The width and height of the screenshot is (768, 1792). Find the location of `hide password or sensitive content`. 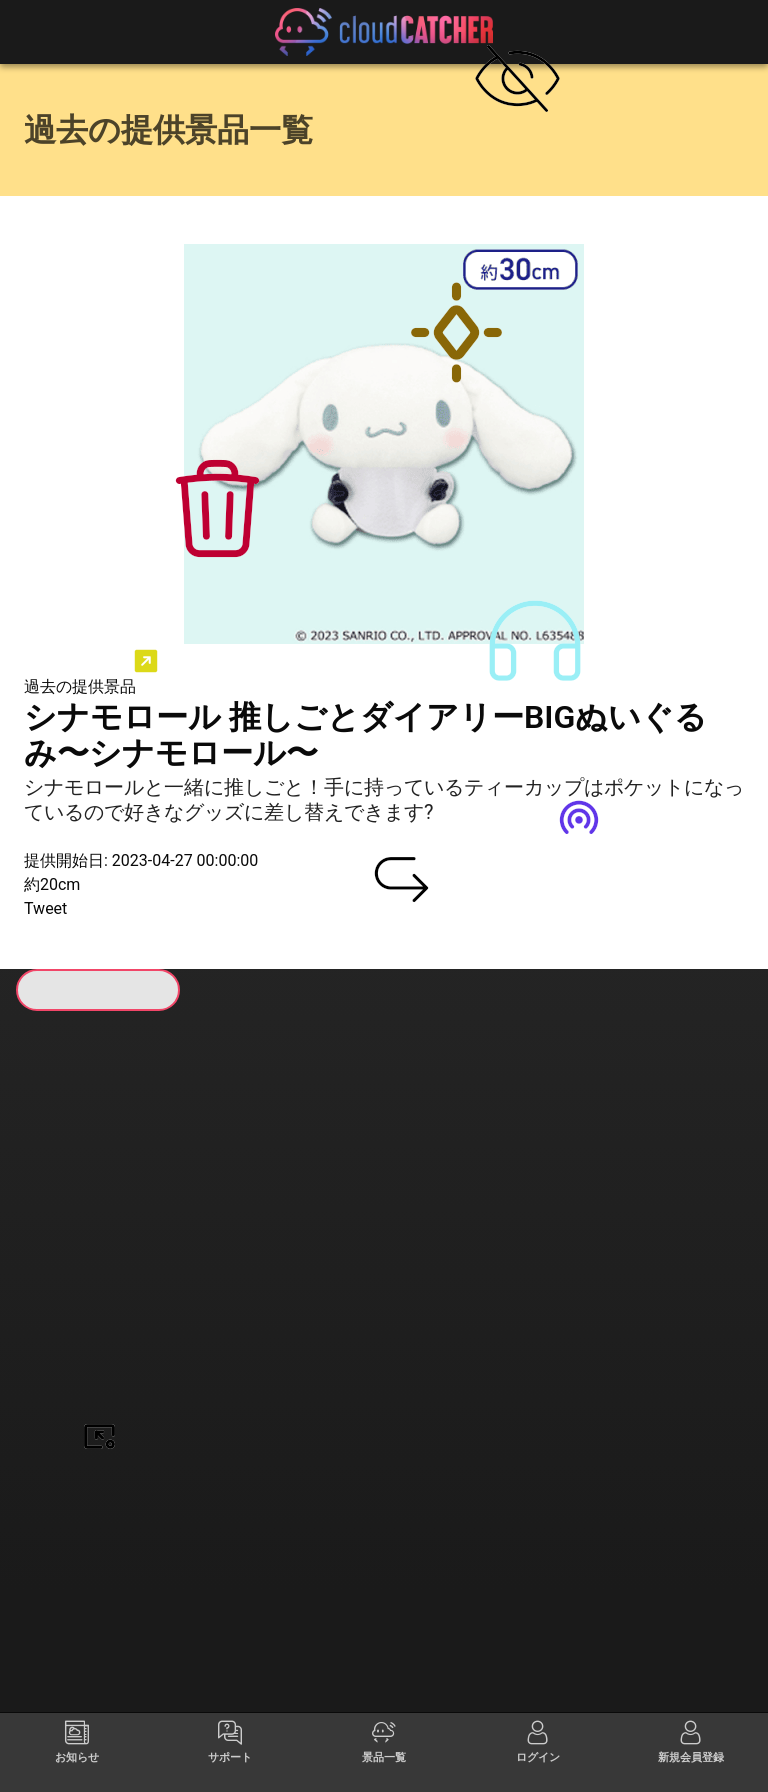

hide password or sensitive content is located at coordinates (517, 78).